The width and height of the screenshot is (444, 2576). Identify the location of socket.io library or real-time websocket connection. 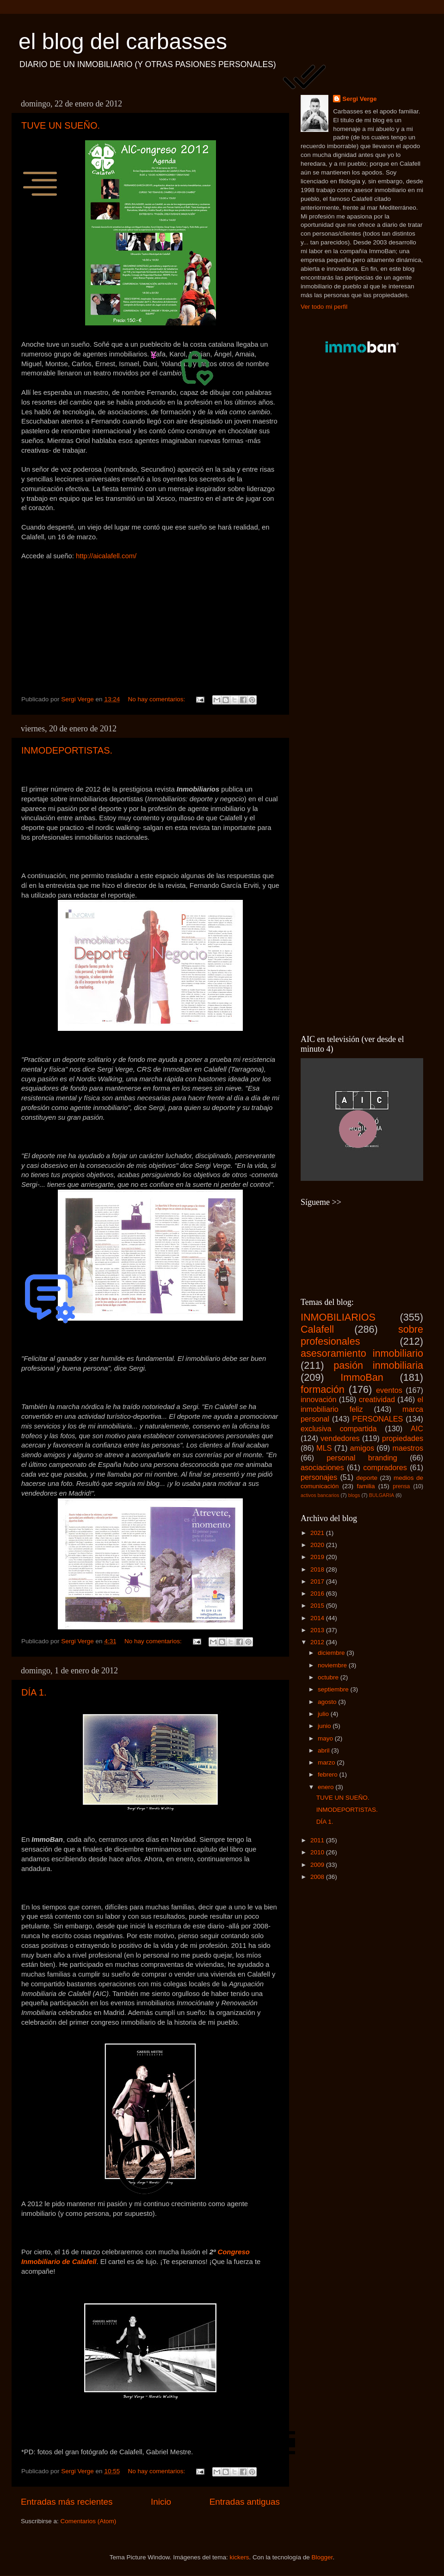
(144, 2167).